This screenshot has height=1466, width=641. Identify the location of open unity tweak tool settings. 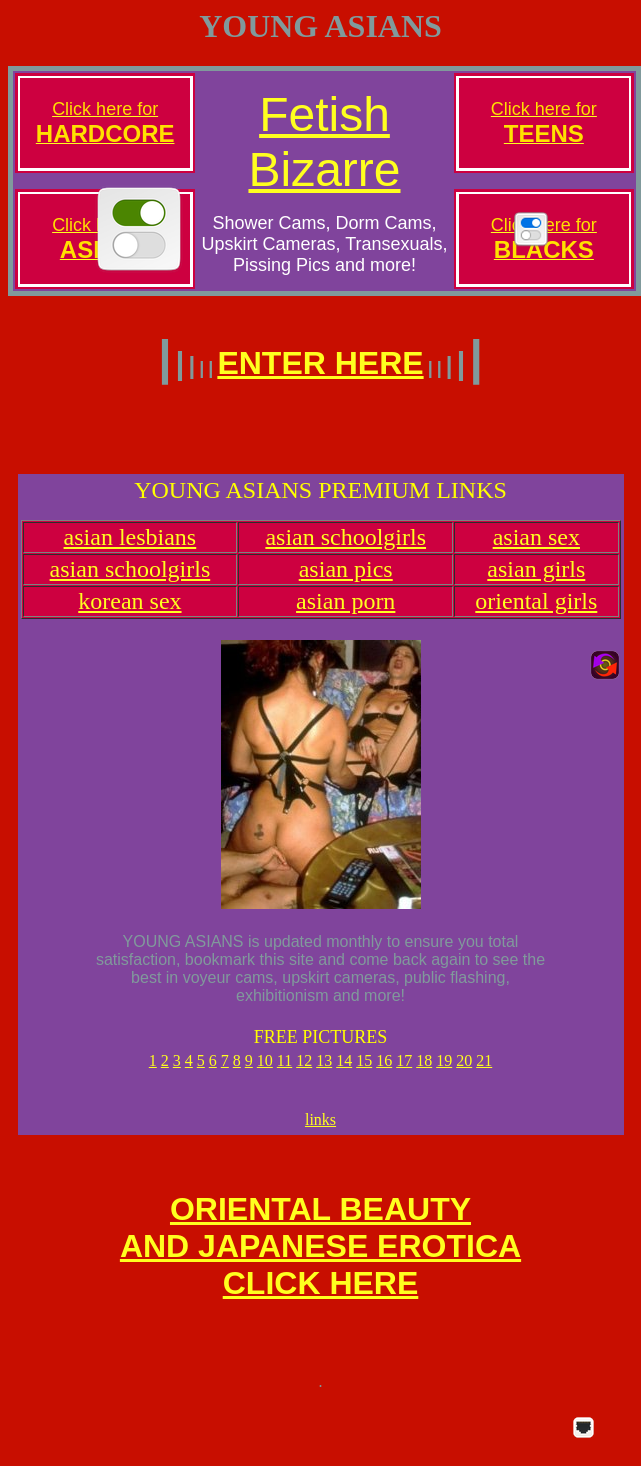
(139, 229).